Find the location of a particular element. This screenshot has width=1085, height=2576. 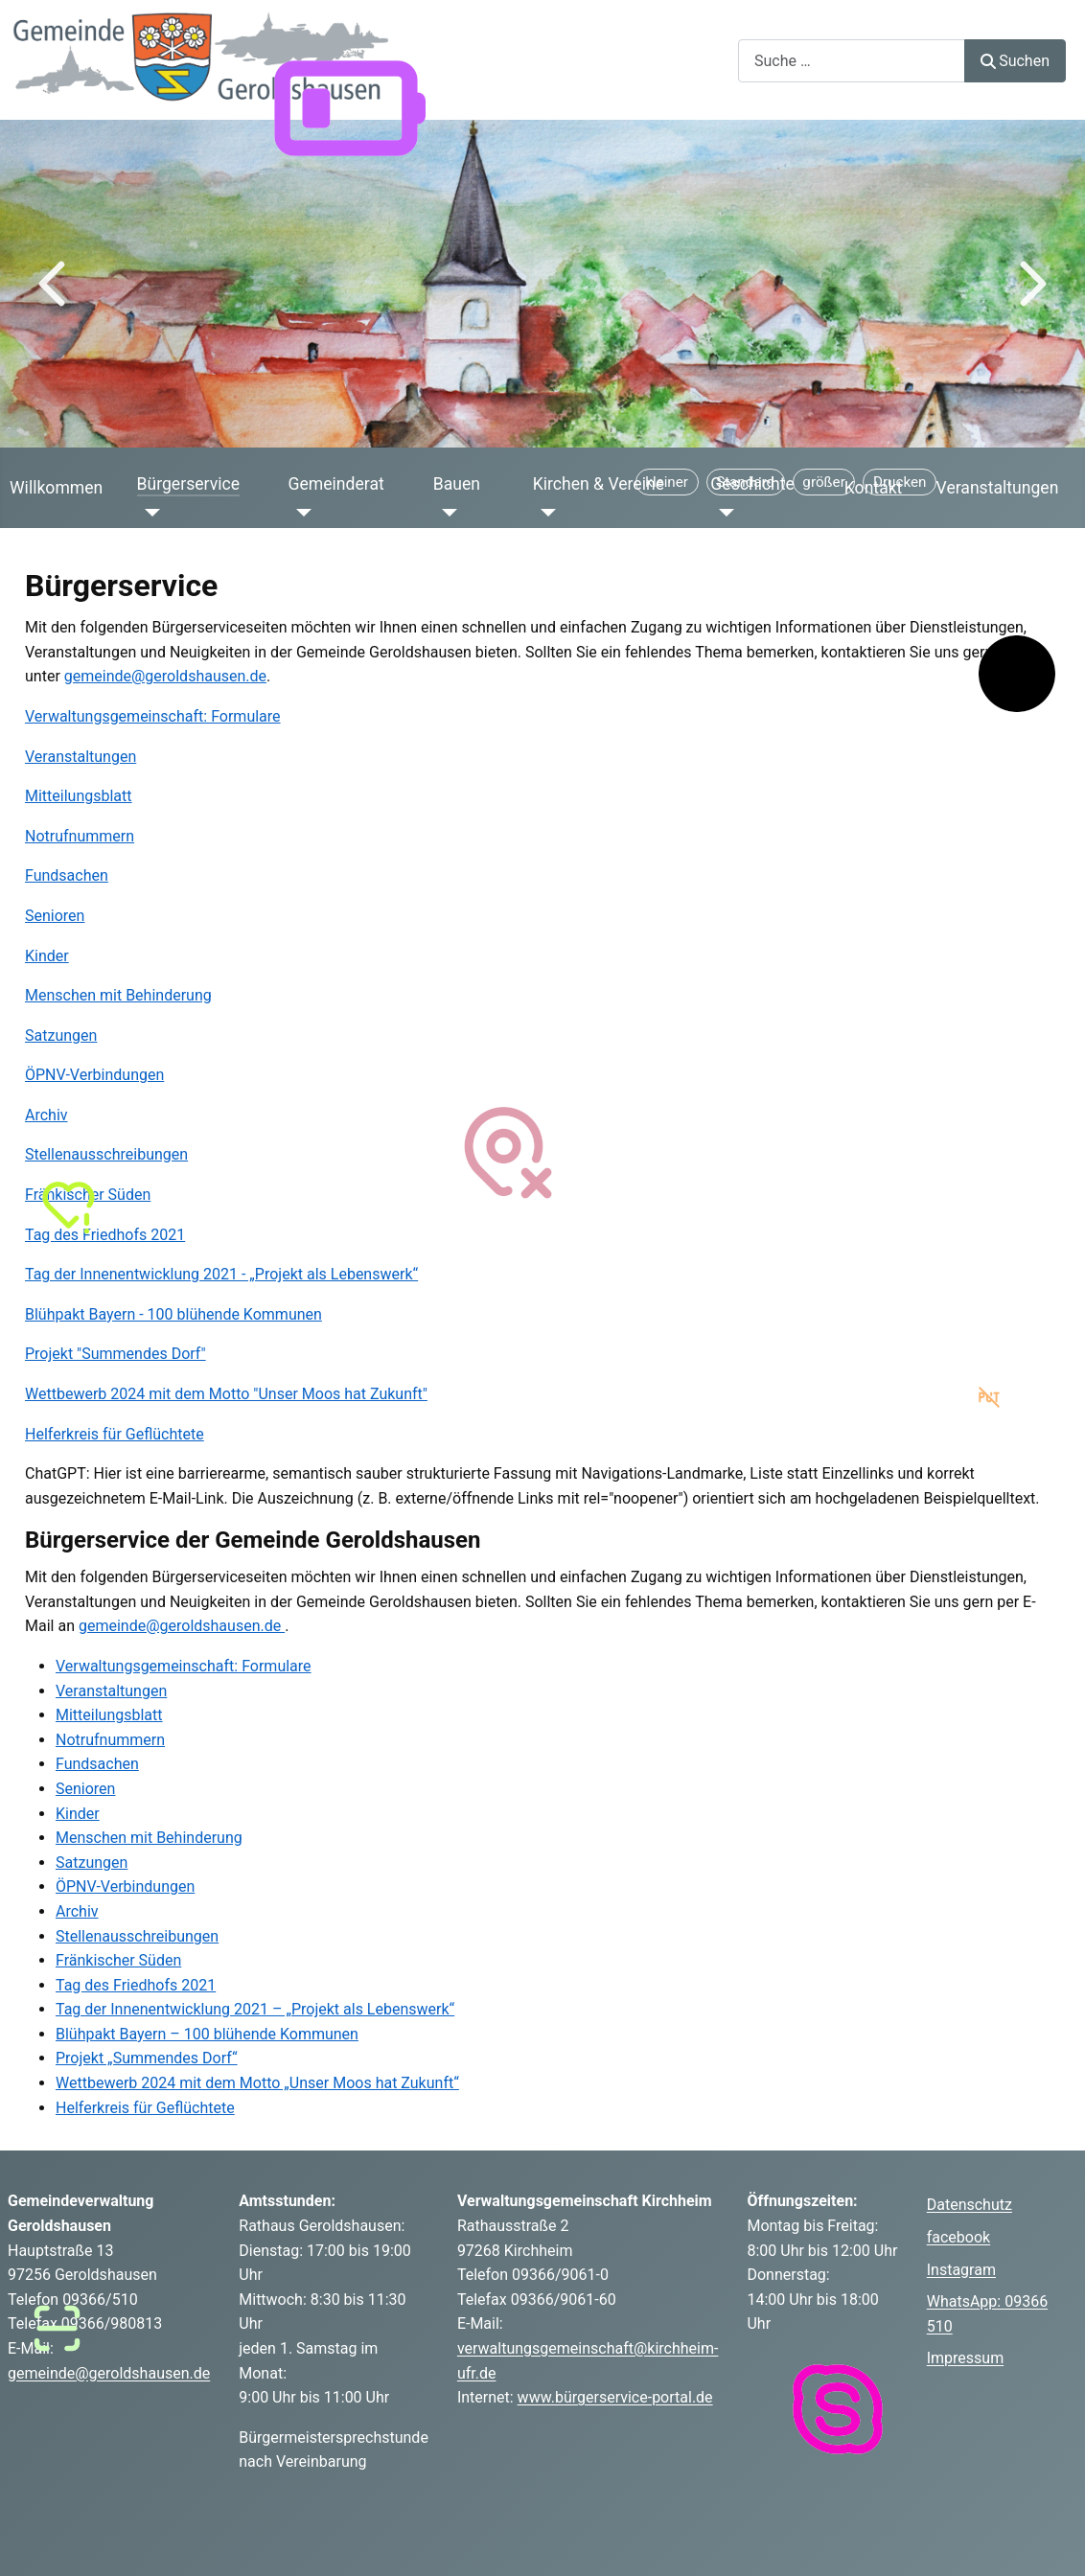

indicates an issue with a liked or favorited item is located at coordinates (68, 1205).